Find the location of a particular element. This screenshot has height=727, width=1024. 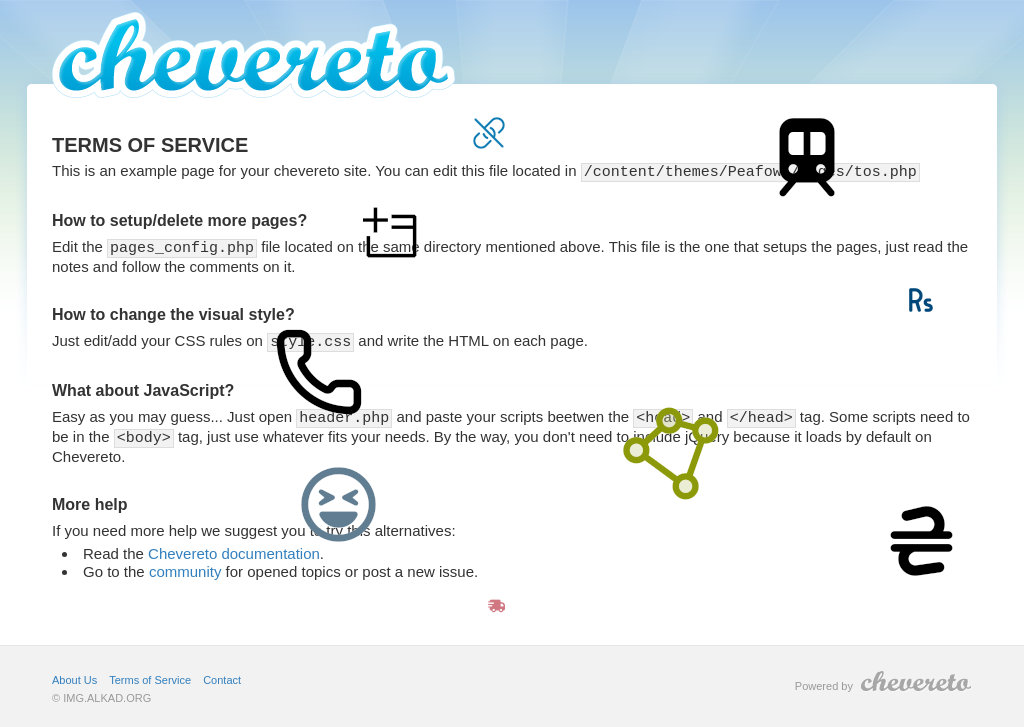

view subway or metro transit options is located at coordinates (807, 155).